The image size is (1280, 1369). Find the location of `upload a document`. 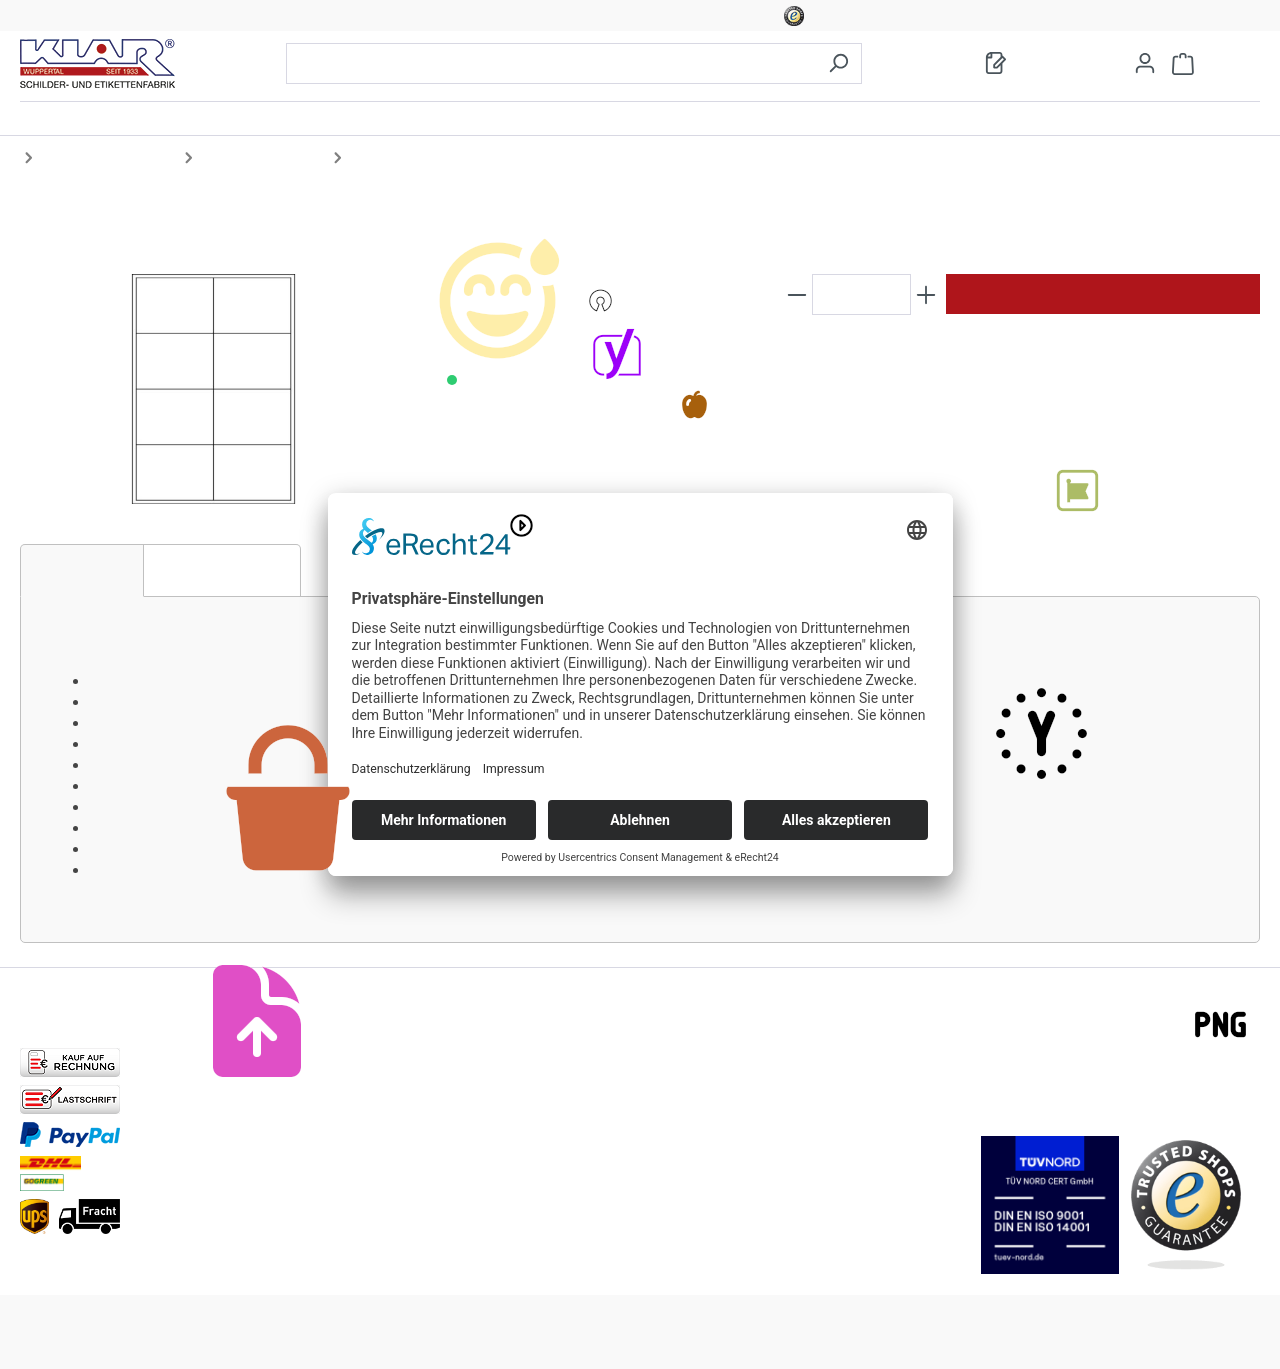

upload a document is located at coordinates (257, 1021).